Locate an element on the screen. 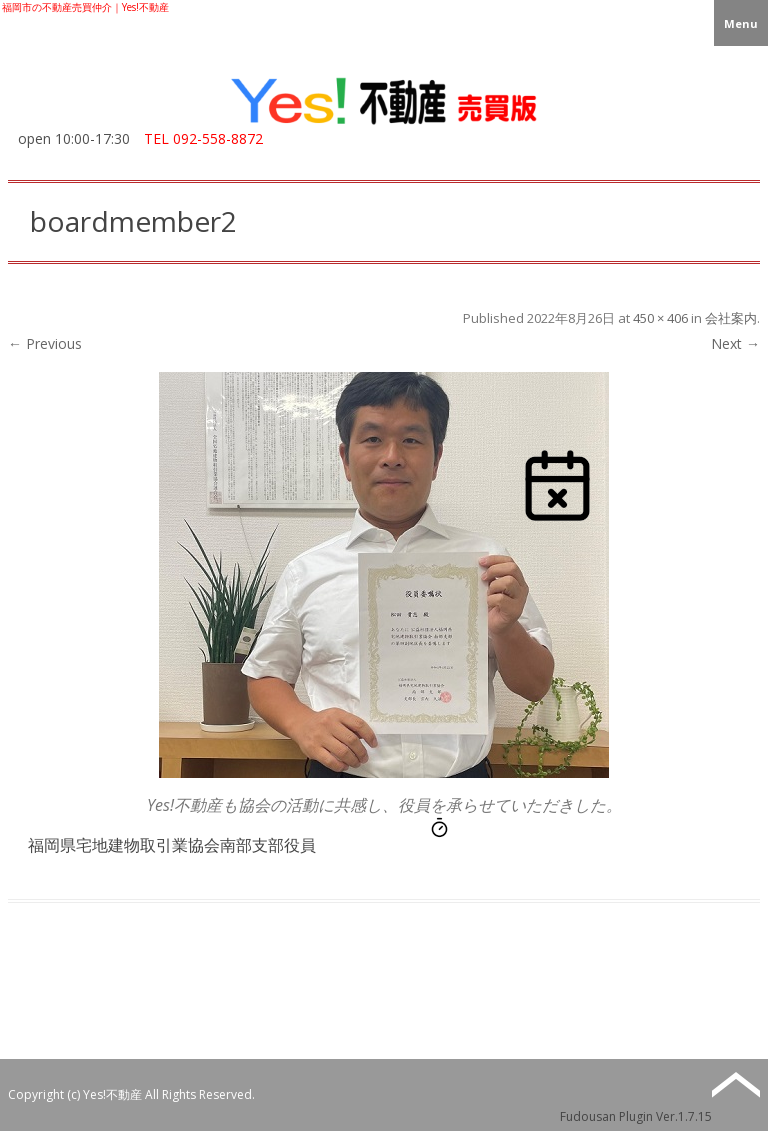 The image size is (768, 1131). start or set a timer is located at coordinates (439, 827).